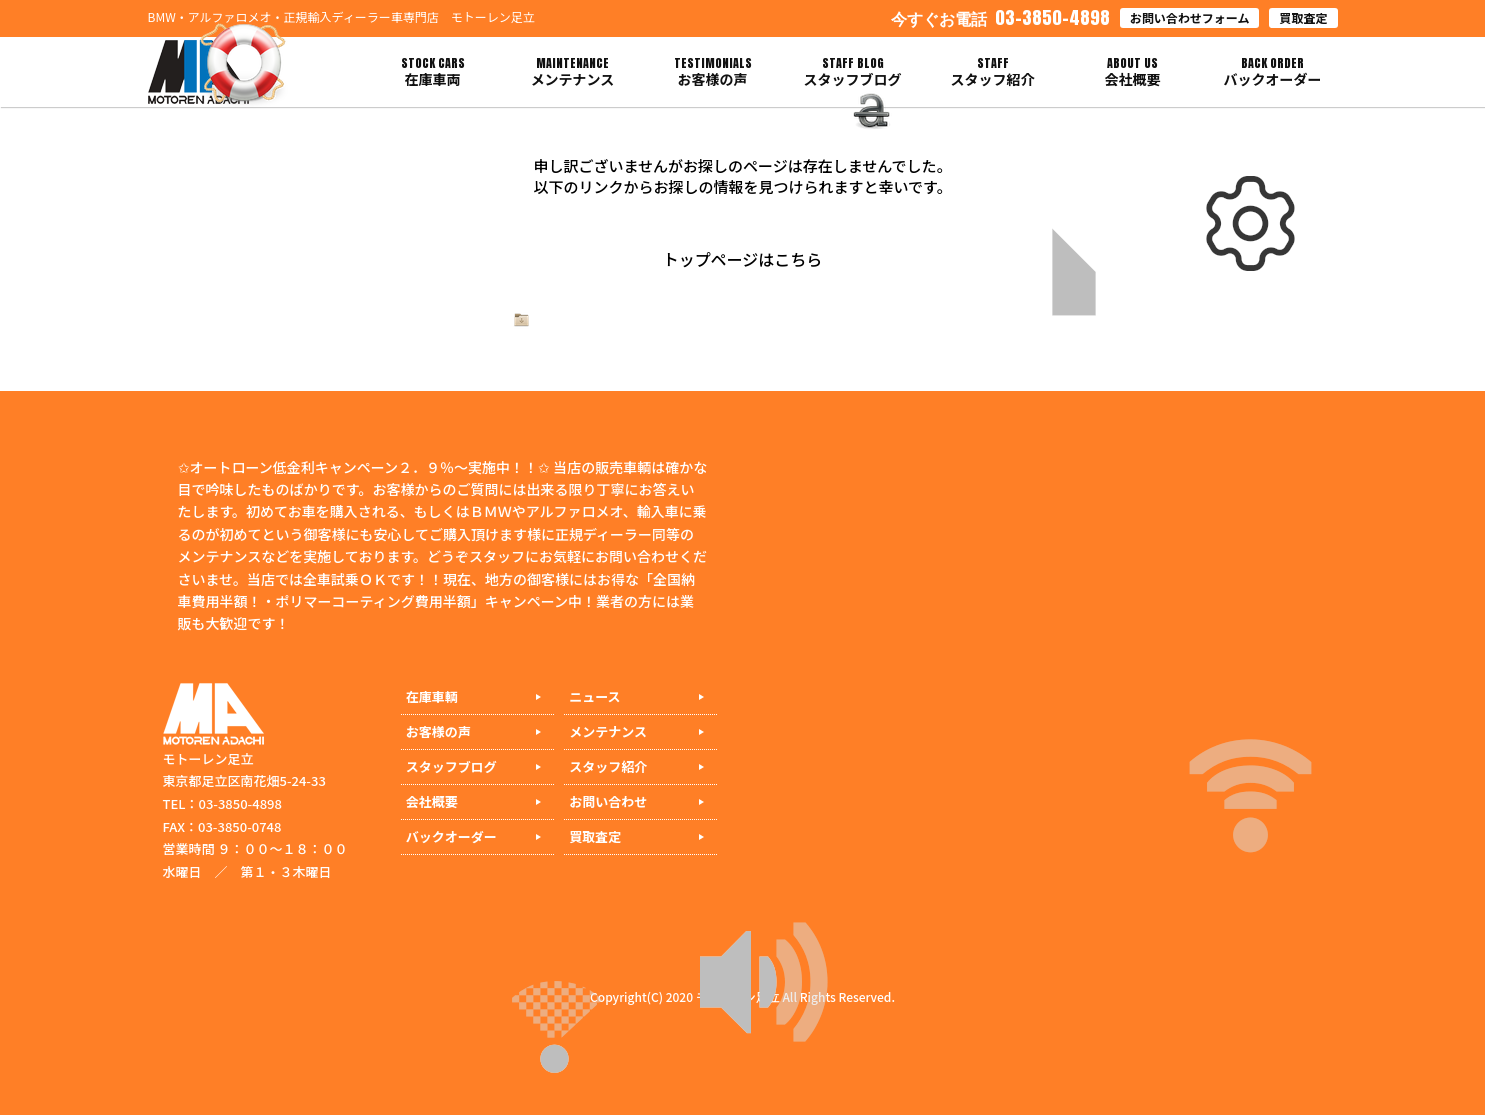 This screenshot has height=1115, width=1485. I want to click on indicates active wireless network connection, so click(554, 1023).